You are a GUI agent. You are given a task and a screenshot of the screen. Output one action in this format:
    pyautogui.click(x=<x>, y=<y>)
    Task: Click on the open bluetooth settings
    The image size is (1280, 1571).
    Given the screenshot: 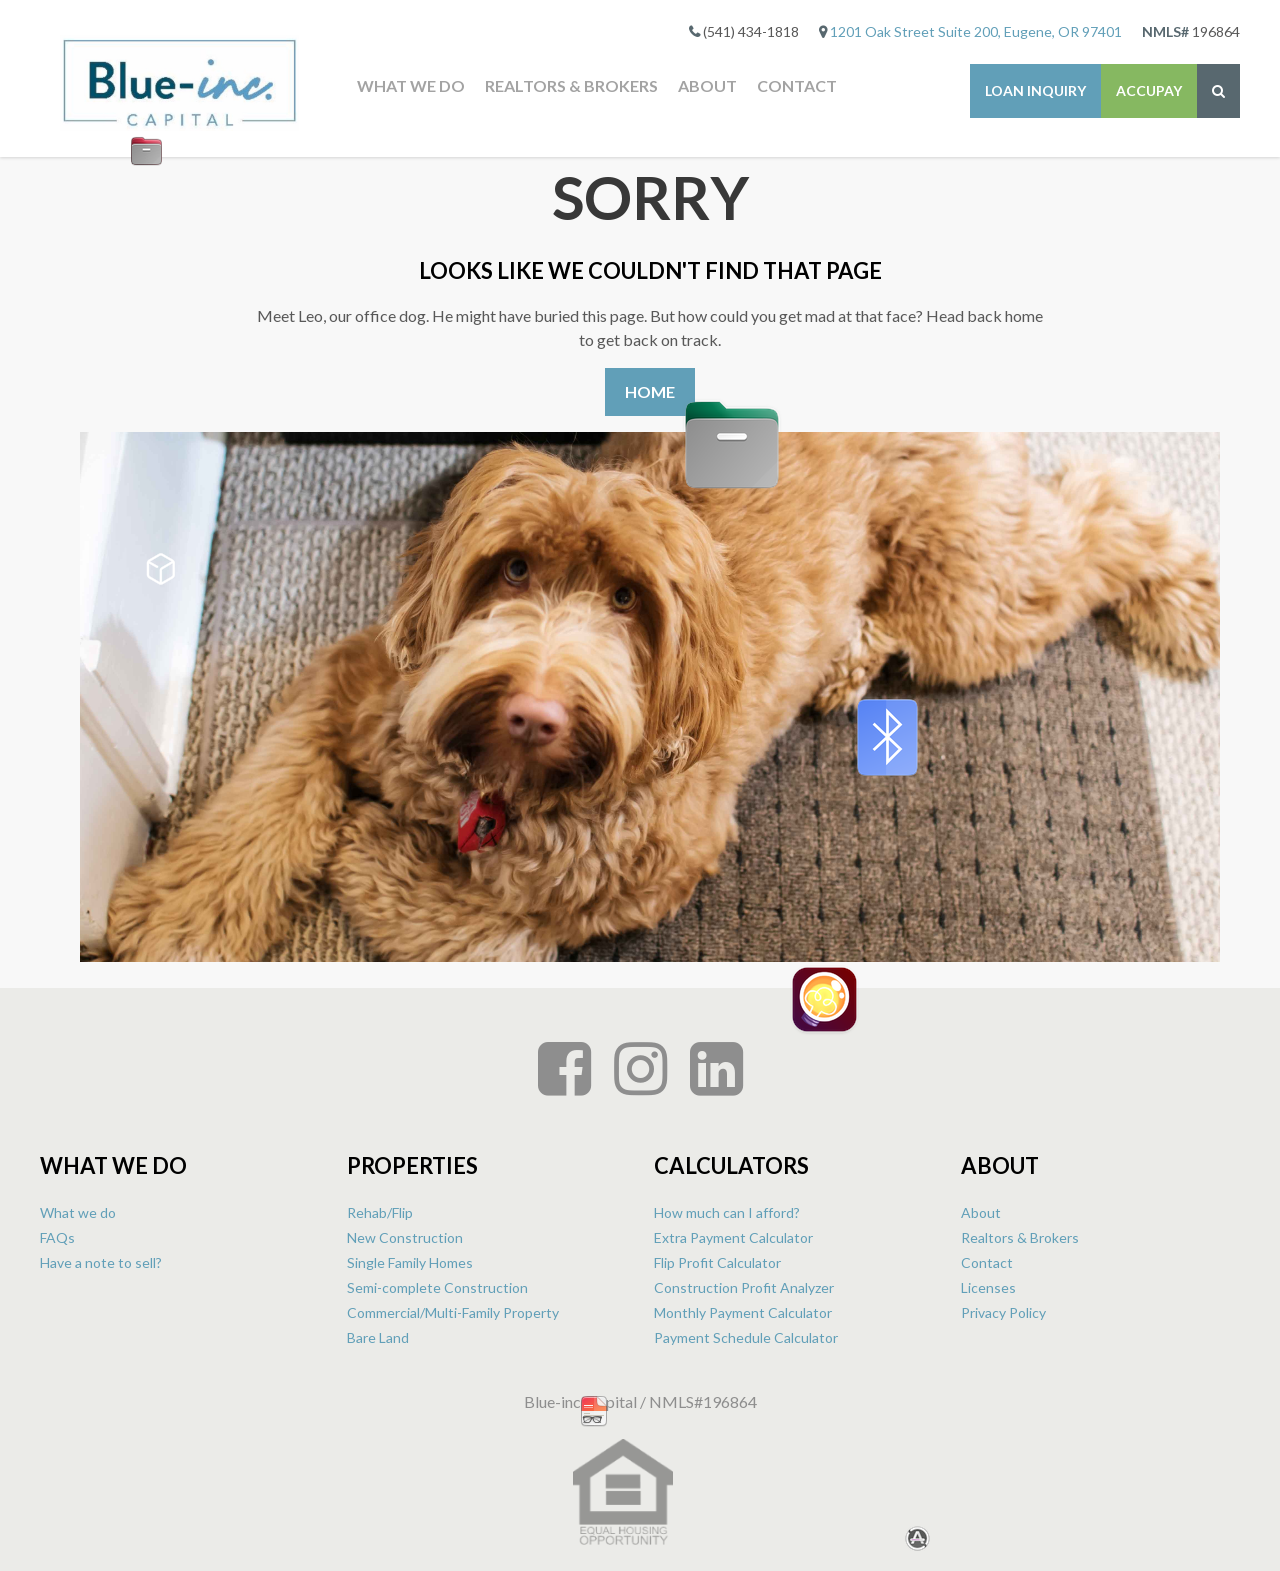 What is the action you would take?
    pyautogui.click(x=887, y=737)
    